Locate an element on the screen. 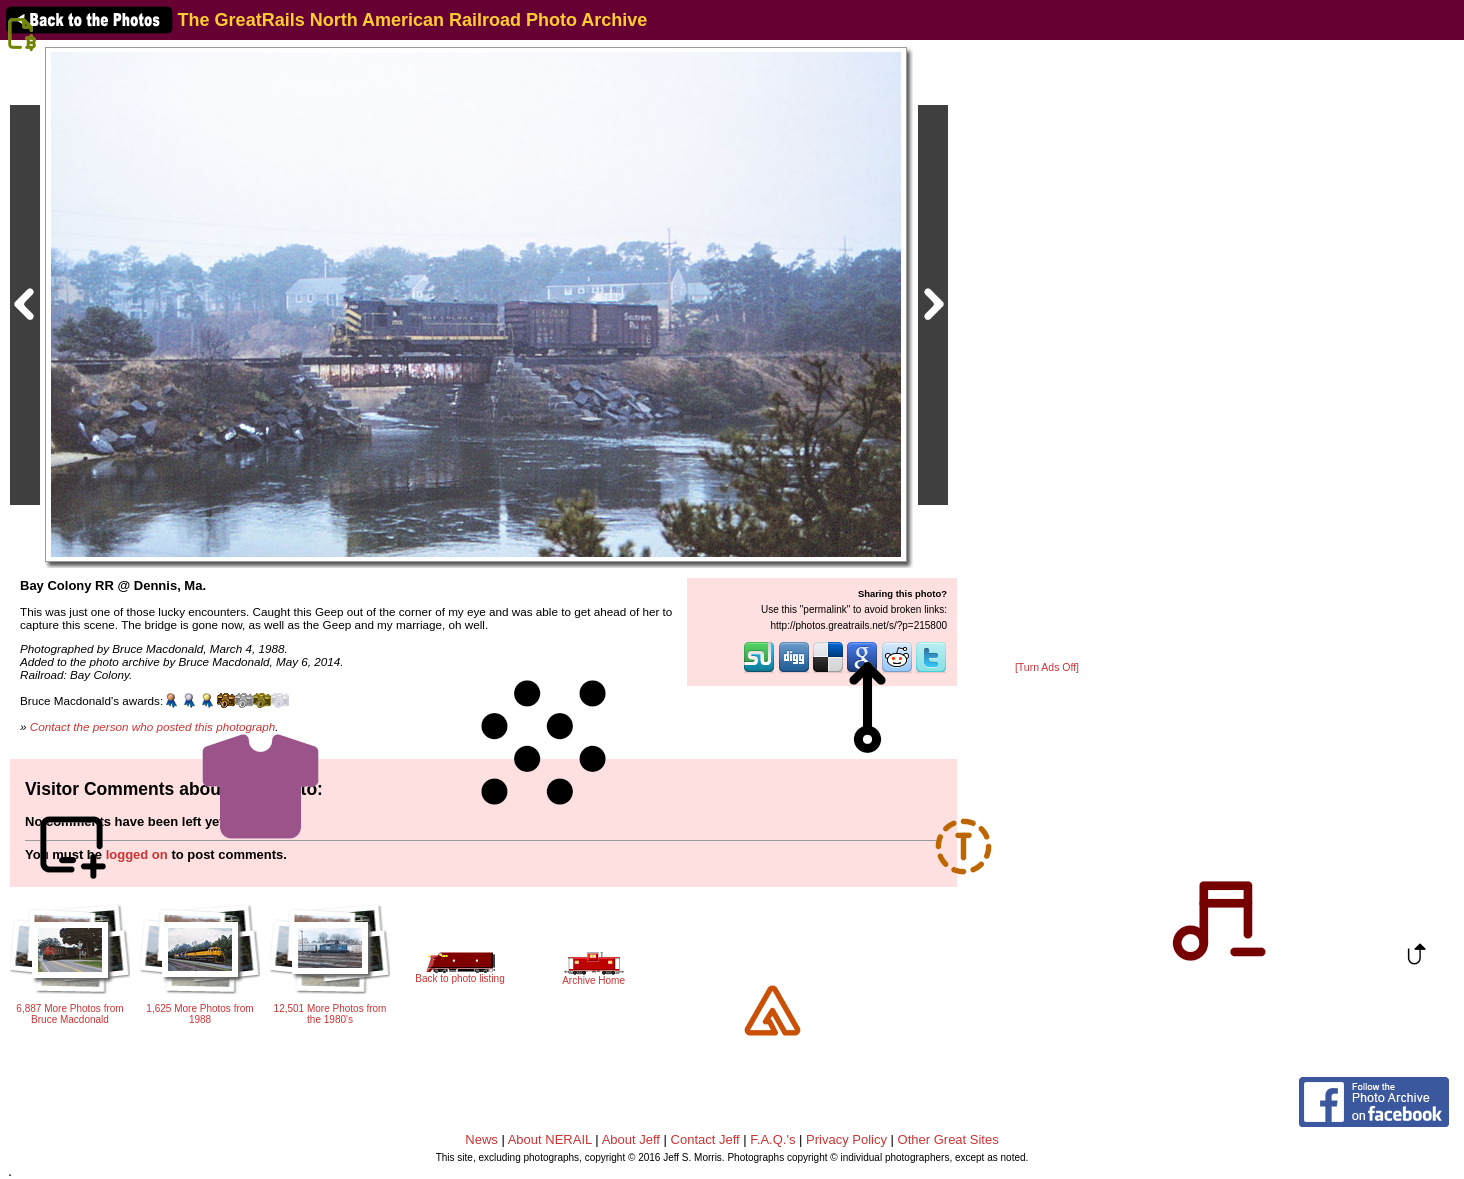 This screenshot has width=1464, height=1179. adjust image grain or noise settings is located at coordinates (543, 742).